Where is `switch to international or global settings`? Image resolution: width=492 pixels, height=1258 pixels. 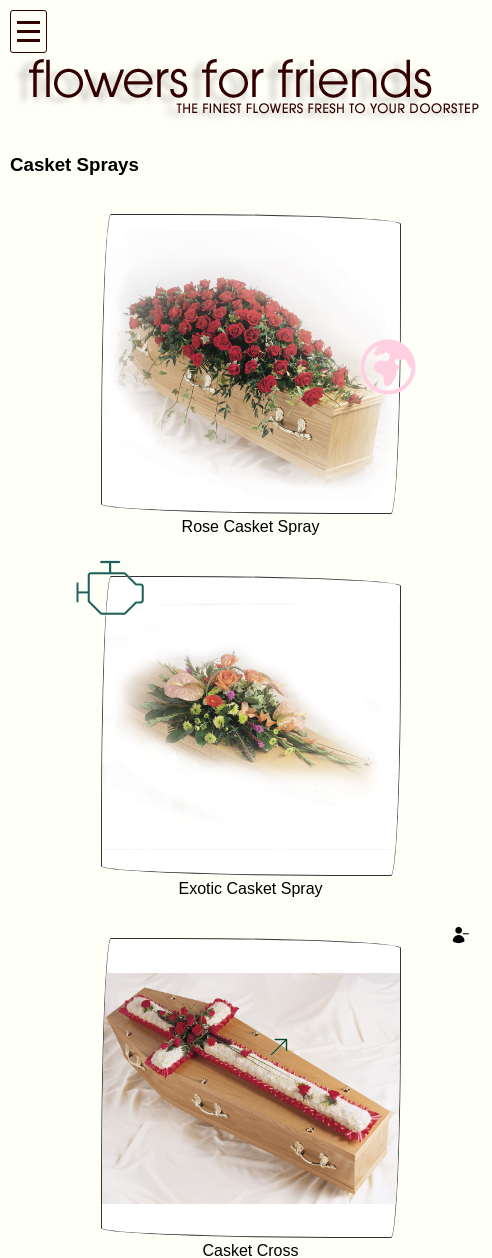 switch to international or global settings is located at coordinates (388, 367).